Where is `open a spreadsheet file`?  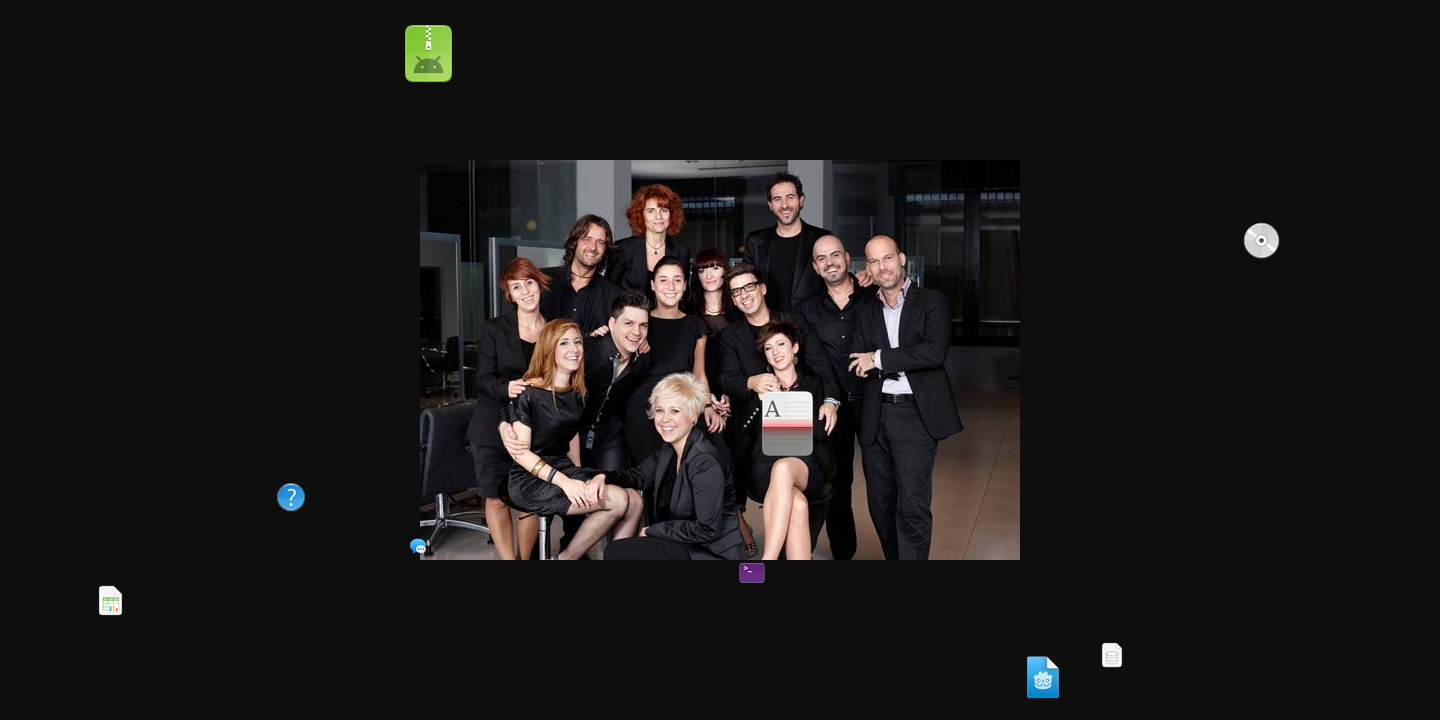 open a spreadsheet file is located at coordinates (110, 600).